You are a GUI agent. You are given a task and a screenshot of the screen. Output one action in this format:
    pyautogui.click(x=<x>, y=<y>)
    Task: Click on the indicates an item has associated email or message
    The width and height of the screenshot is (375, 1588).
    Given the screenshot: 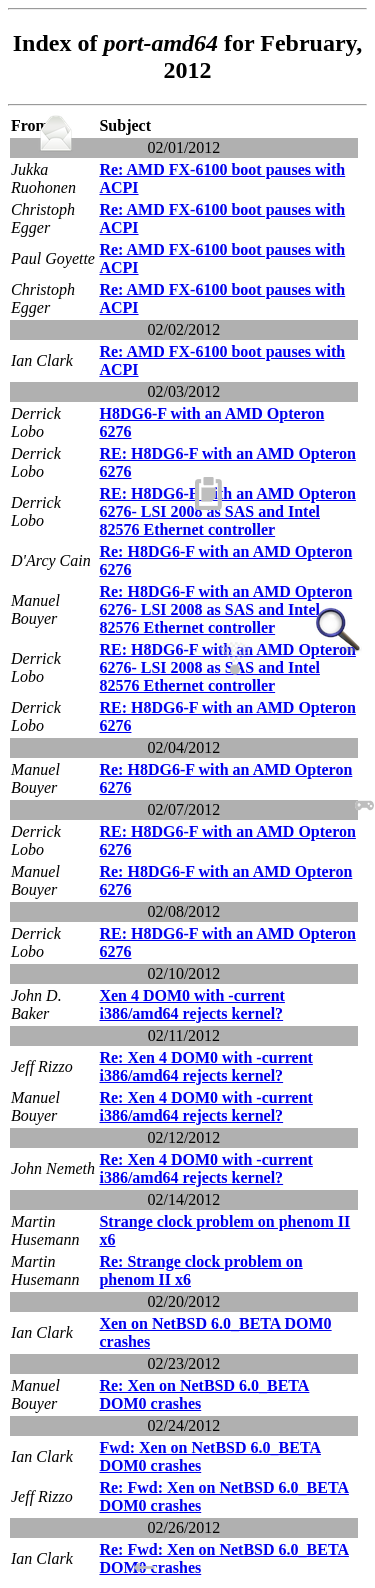 What is the action you would take?
    pyautogui.click(x=56, y=134)
    